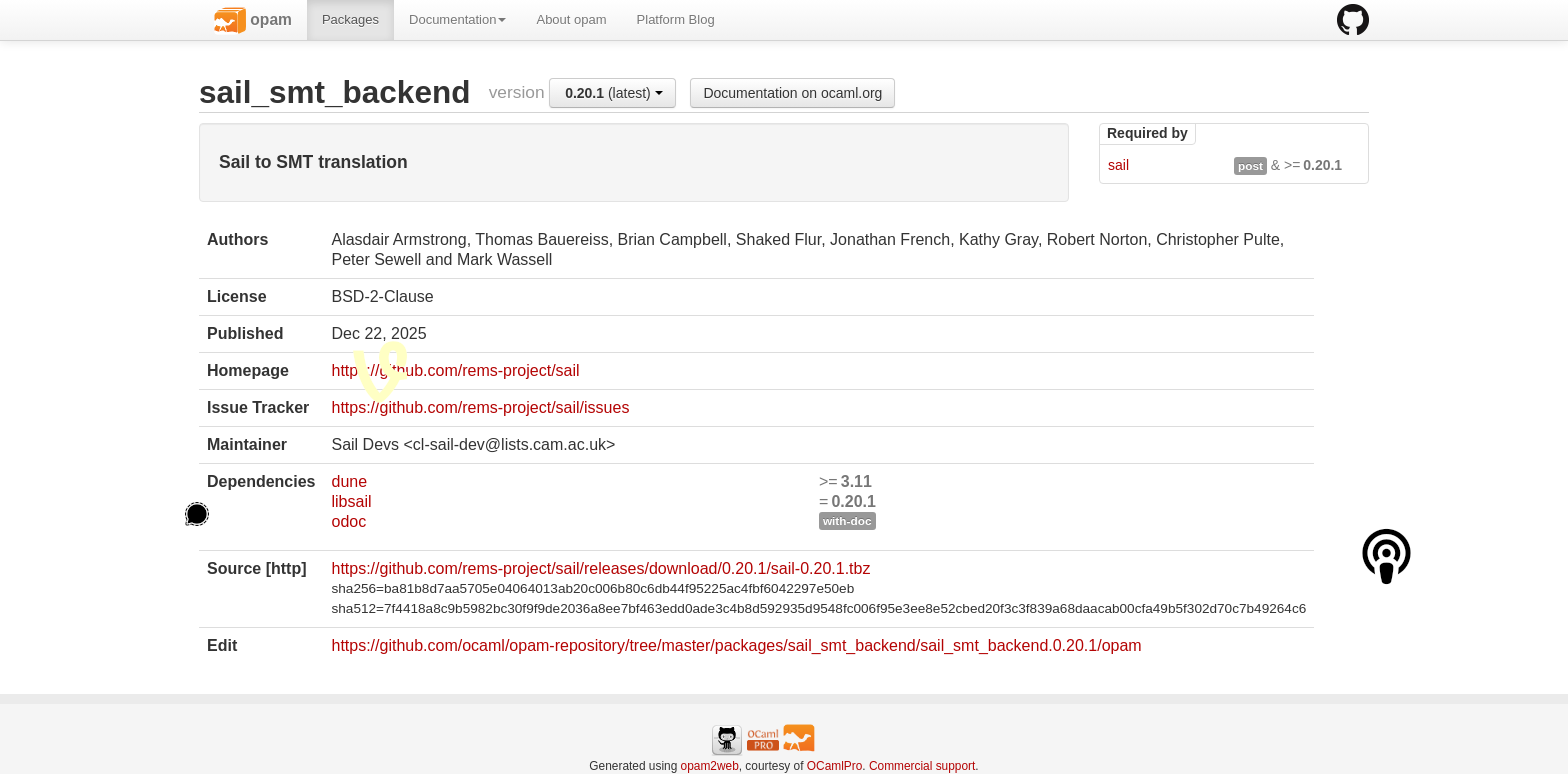 Image resolution: width=1568 pixels, height=776 pixels. What do you see at coordinates (197, 514) in the screenshot?
I see `open signal messenger app` at bounding box center [197, 514].